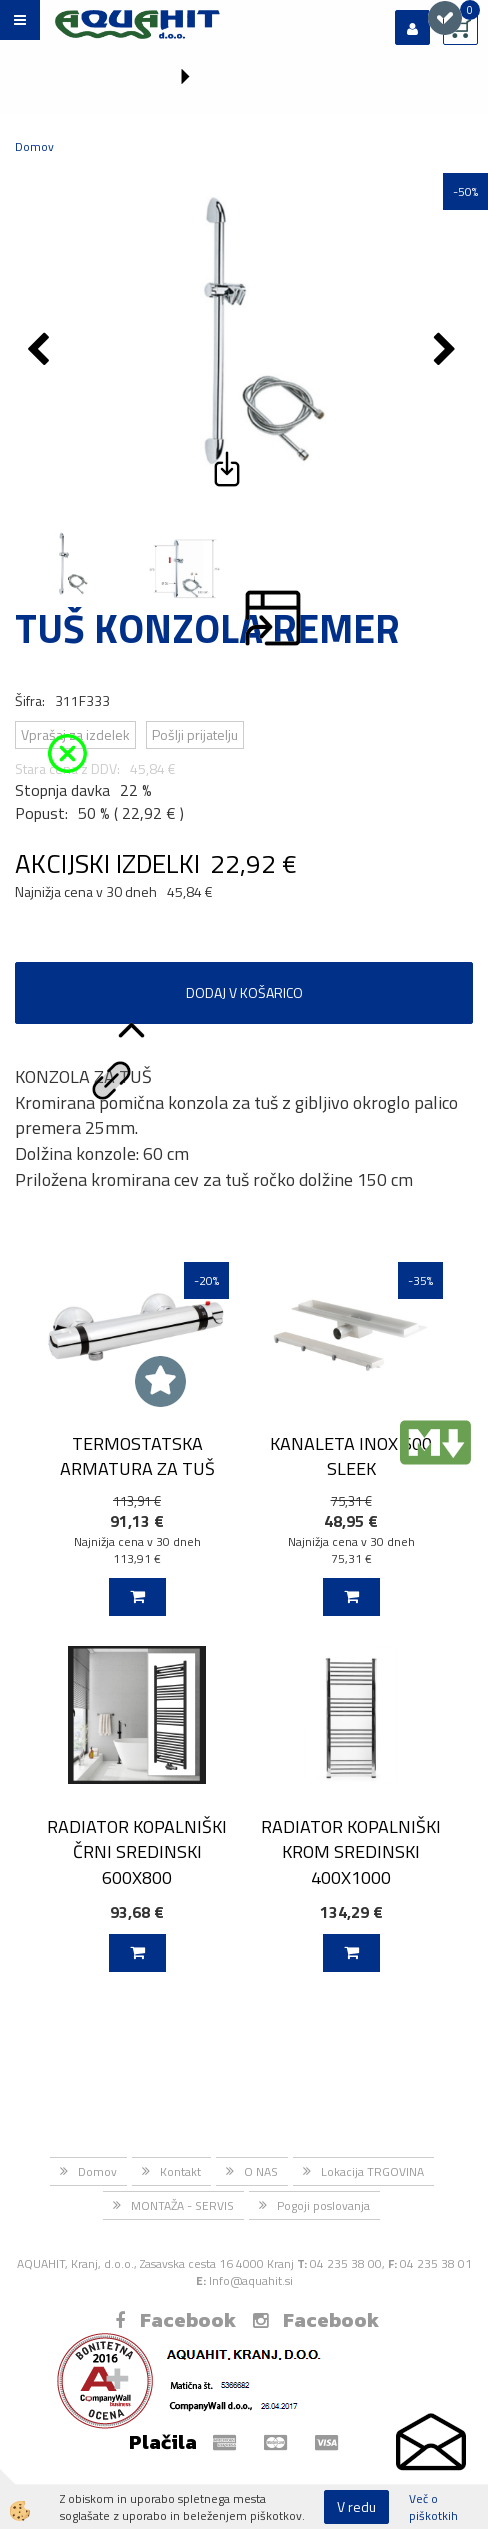  What do you see at coordinates (131, 1030) in the screenshot?
I see `collapse an expanded section` at bounding box center [131, 1030].